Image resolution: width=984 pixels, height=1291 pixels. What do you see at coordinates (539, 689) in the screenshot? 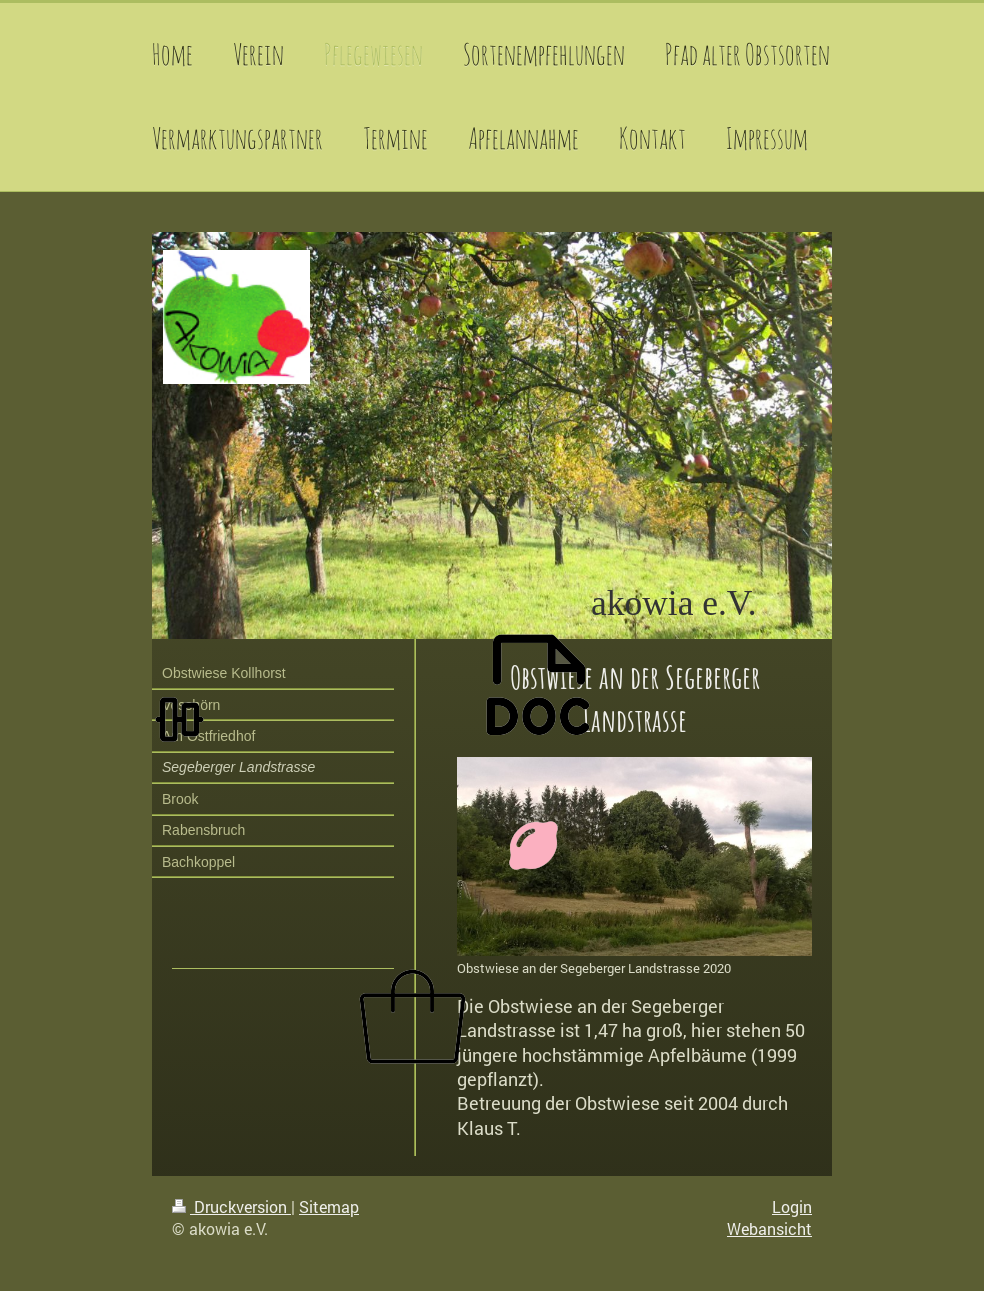
I see `open a document file` at bounding box center [539, 689].